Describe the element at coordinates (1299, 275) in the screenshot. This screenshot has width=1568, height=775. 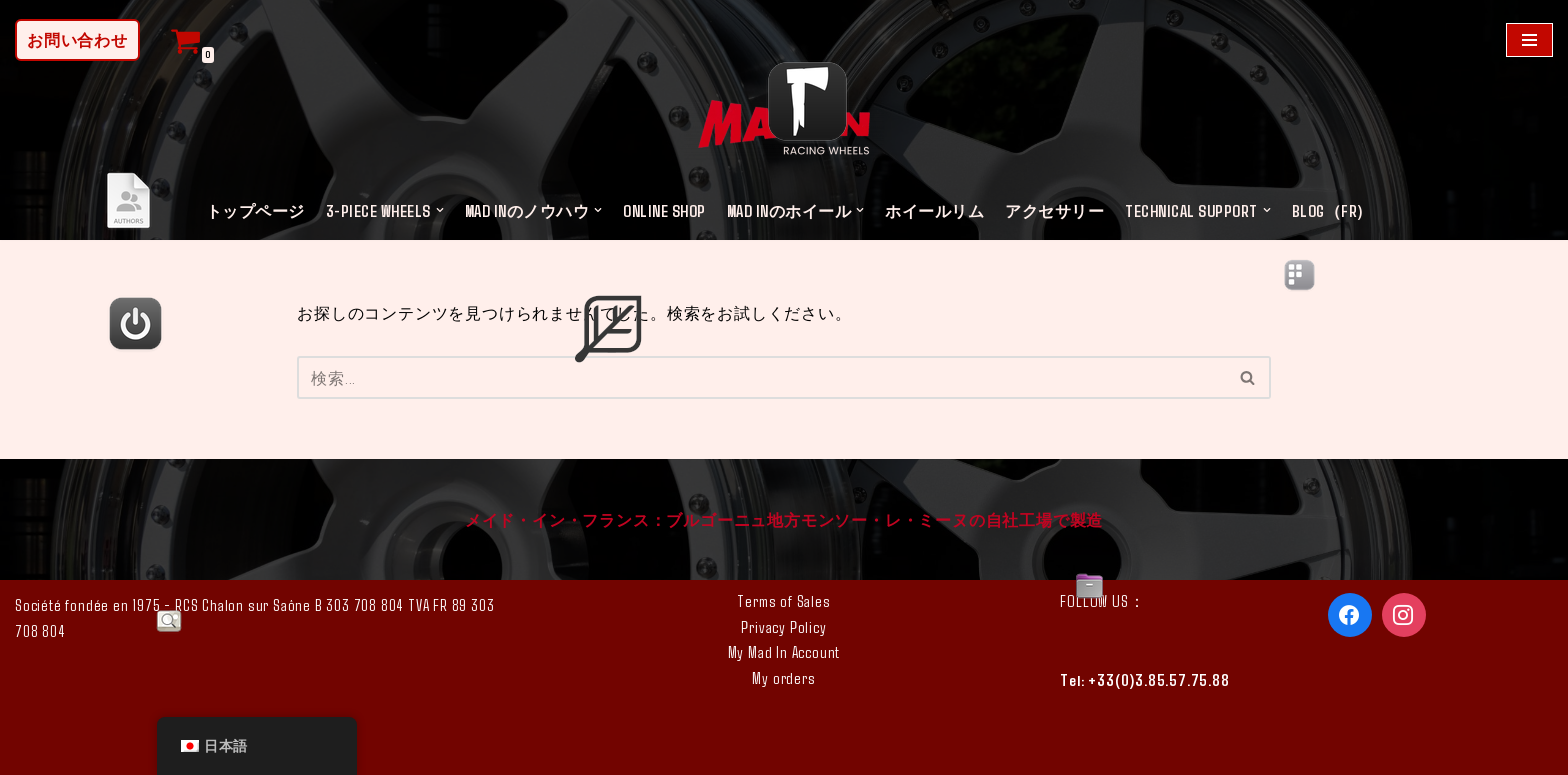
I see `open xfdashboard application overview` at that location.